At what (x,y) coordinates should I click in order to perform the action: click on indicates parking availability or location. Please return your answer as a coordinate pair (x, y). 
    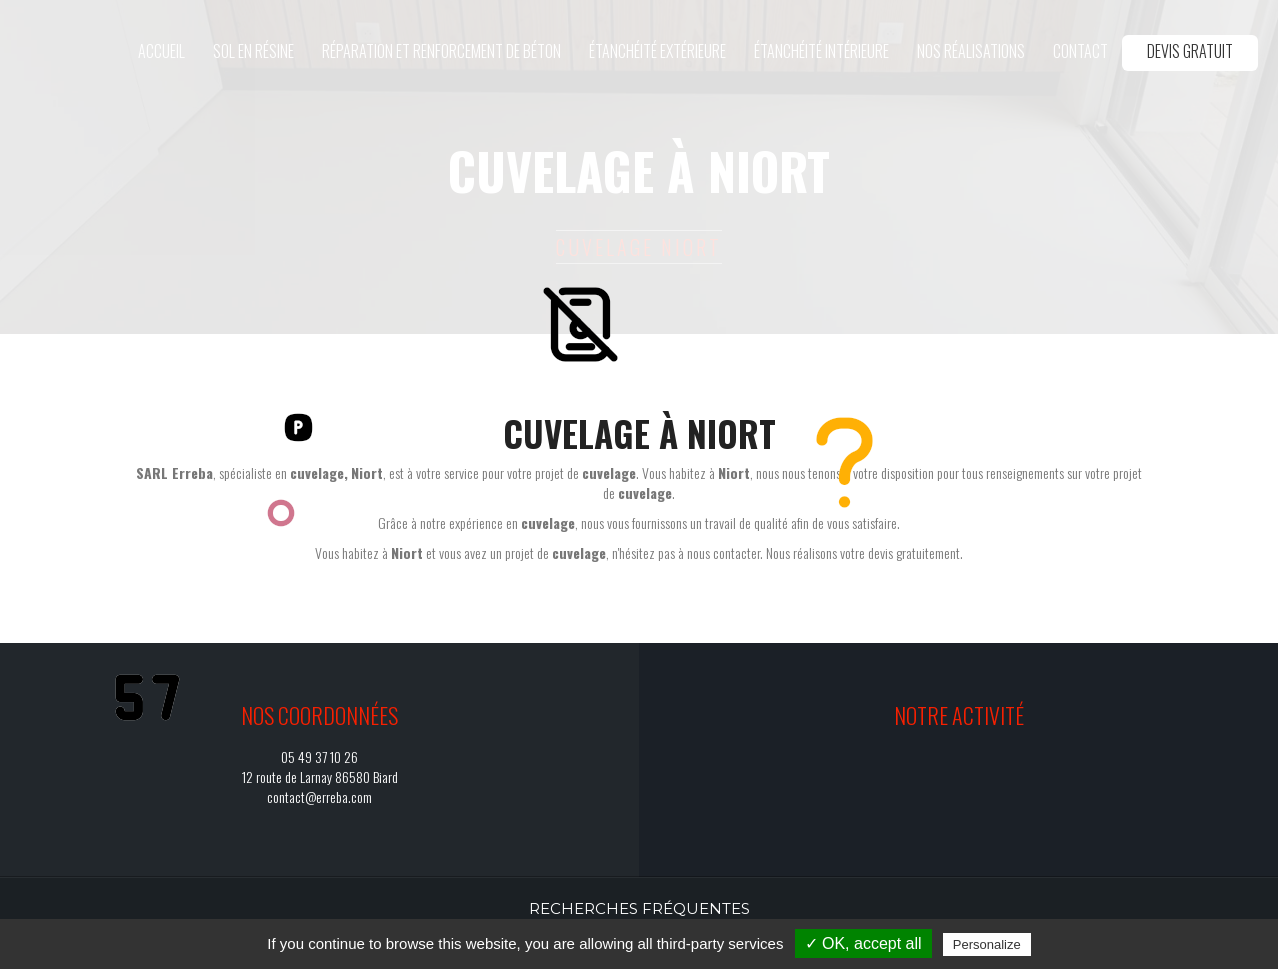
    Looking at the image, I should click on (298, 427).